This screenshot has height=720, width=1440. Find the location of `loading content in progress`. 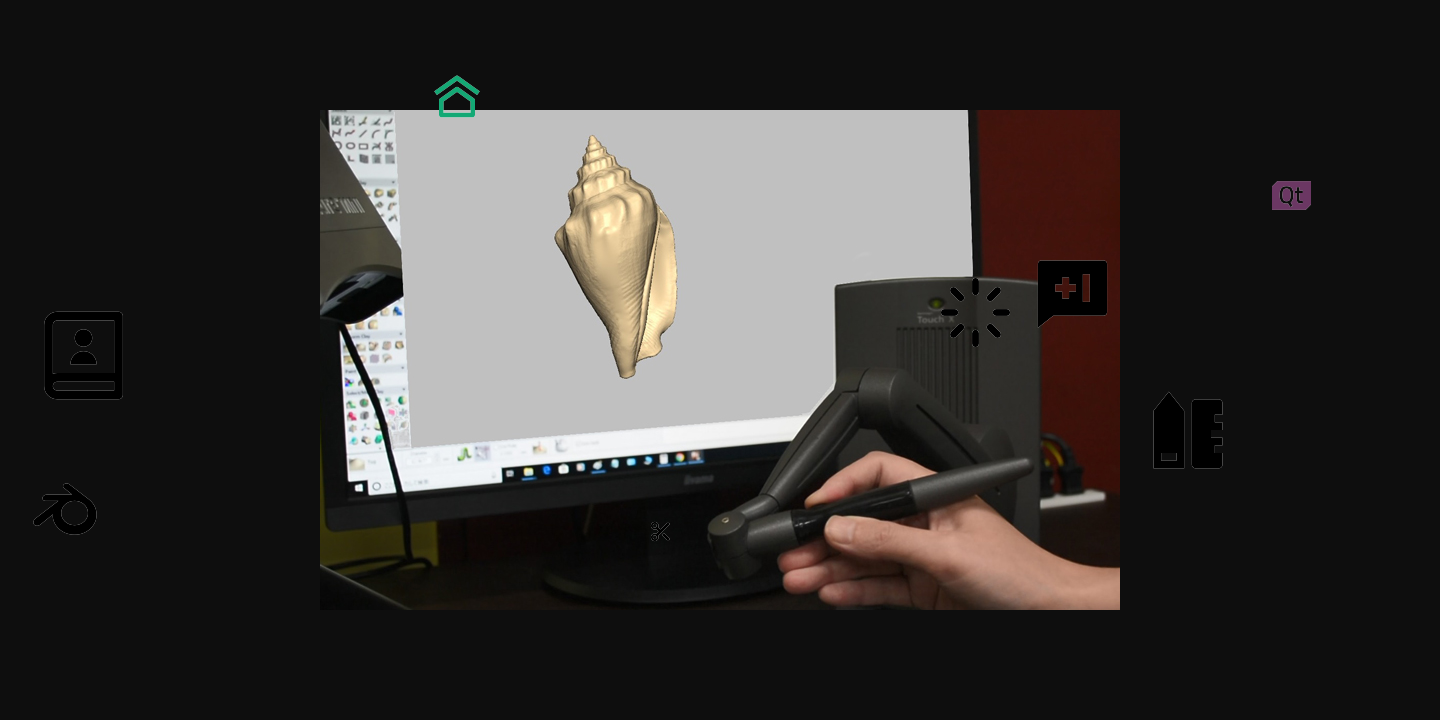

loading content in progress is located at coordinates (975, 312).